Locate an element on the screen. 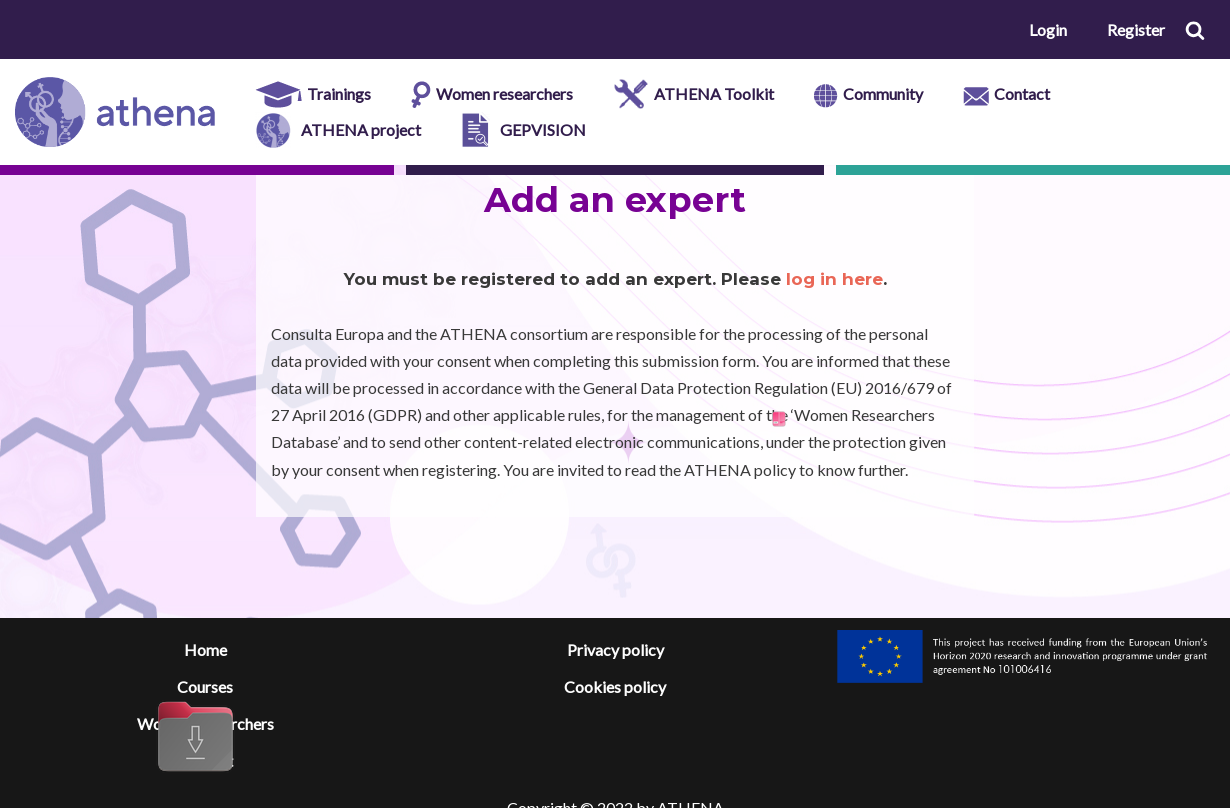 The image size is (1230, 808). a debian software package file is located at coordinates (779, 419).